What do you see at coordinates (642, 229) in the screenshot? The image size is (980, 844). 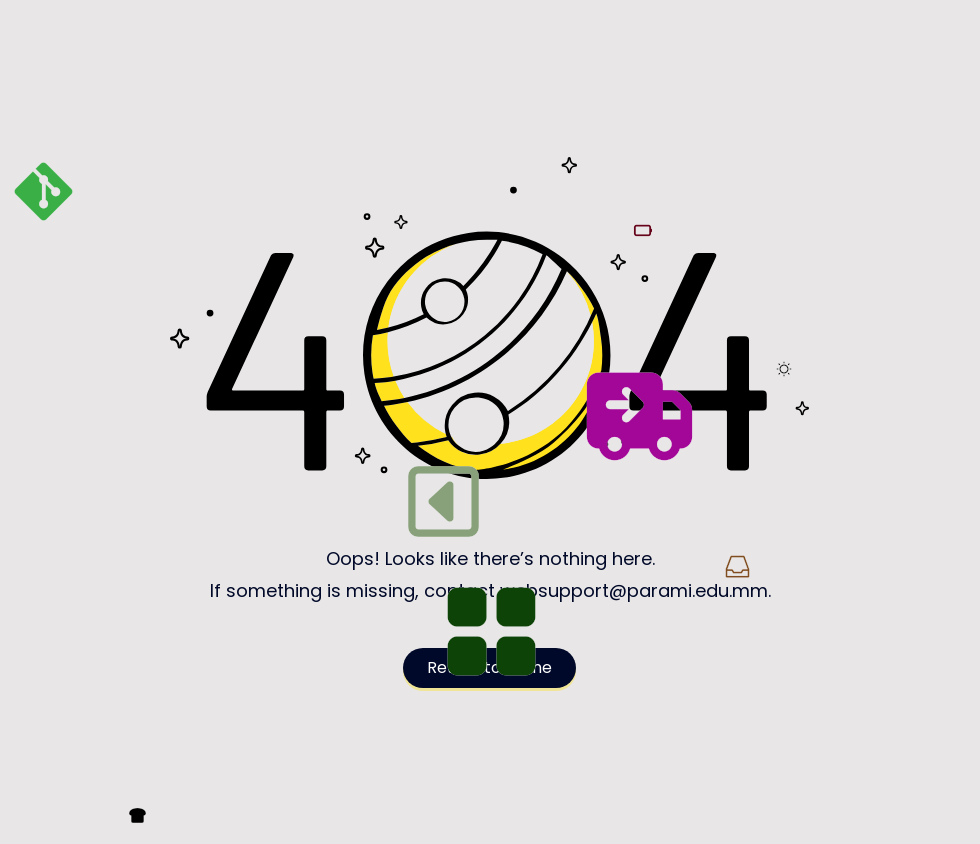 I see `indicates empty battery status` at bounding box center [642, 229].